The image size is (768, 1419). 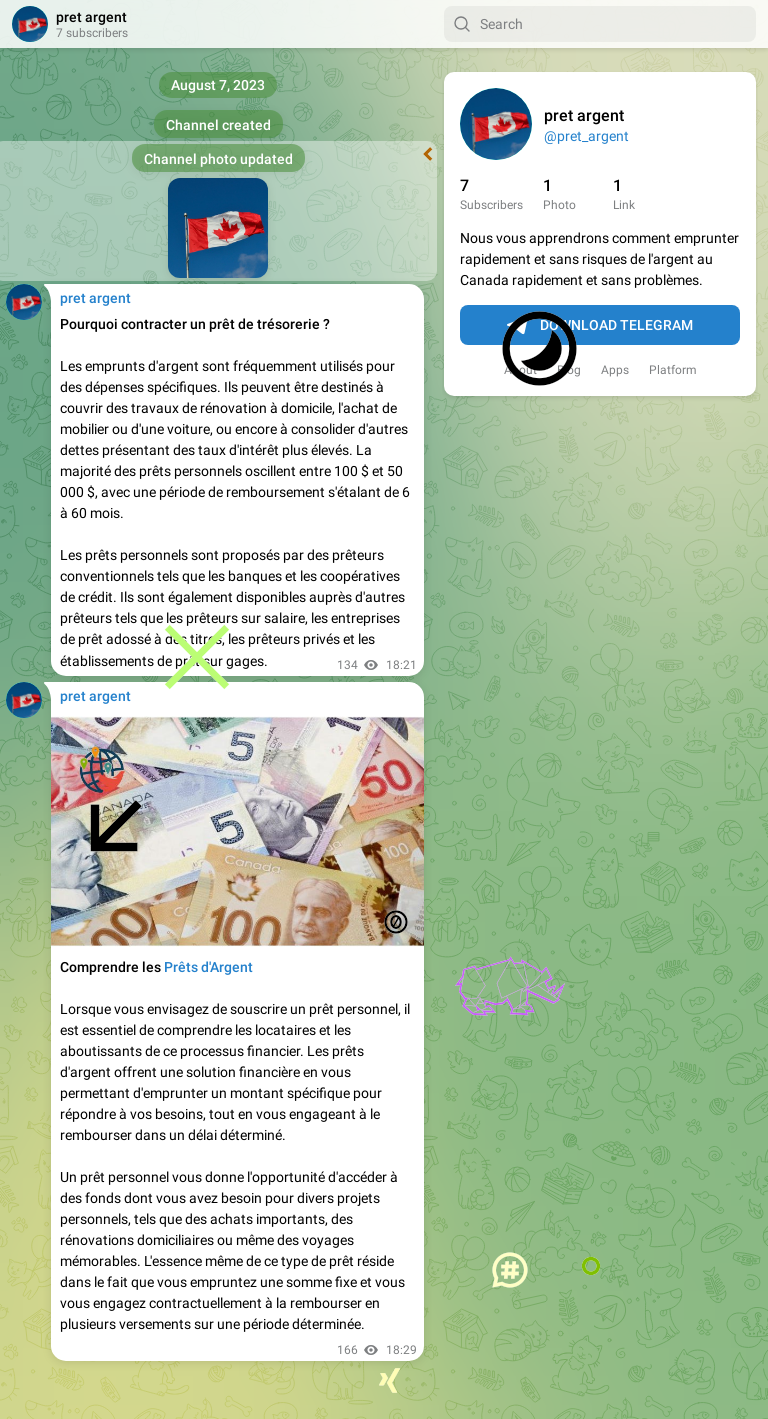 What do you see at coordinates (388, 1379) in the screenshot?
I see `open Xing profile or app` at bounding box center [388, 1379].